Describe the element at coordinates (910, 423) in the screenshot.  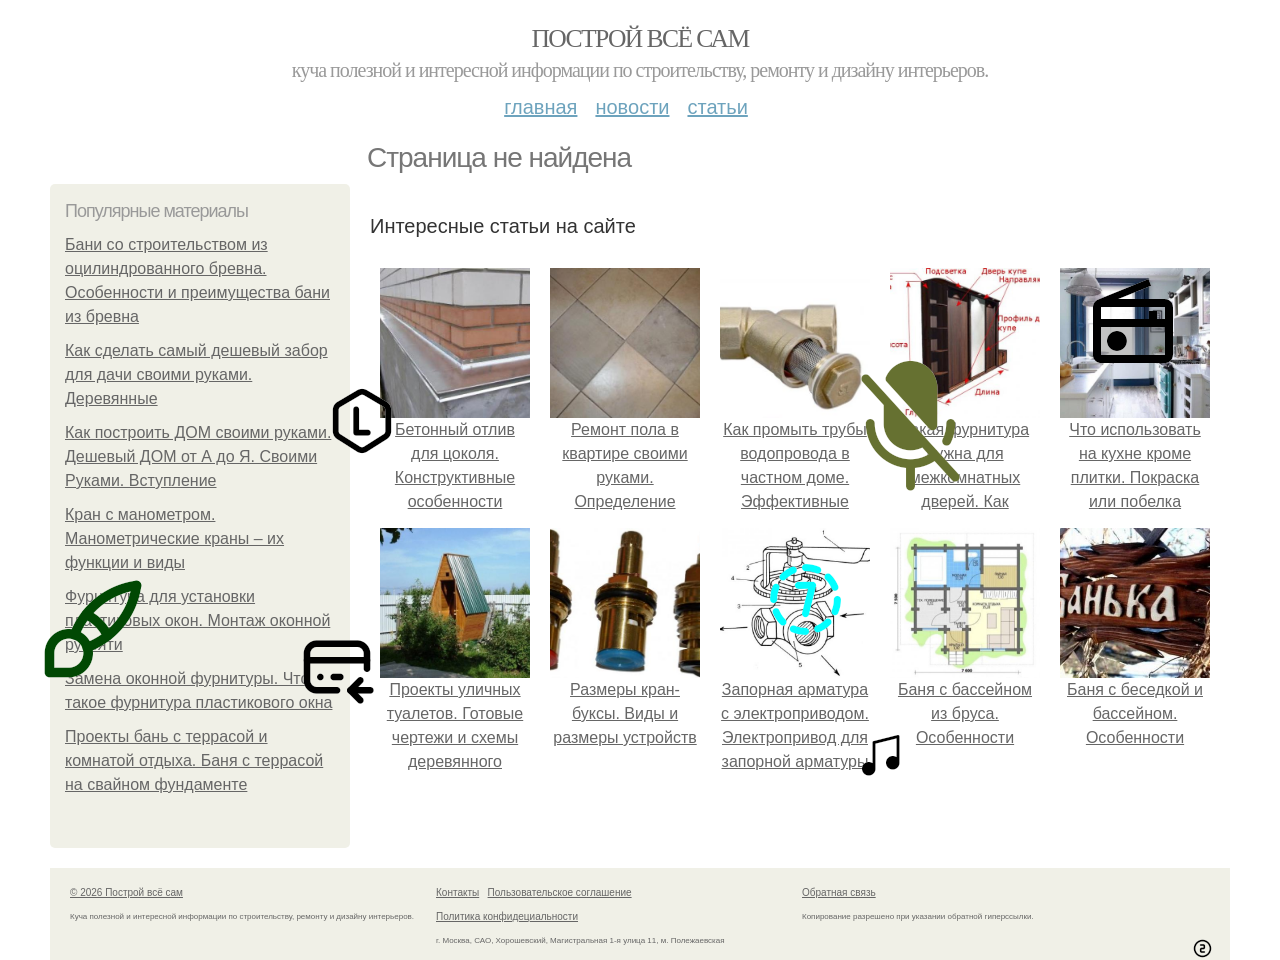
I see `mute your microphone` at that location.